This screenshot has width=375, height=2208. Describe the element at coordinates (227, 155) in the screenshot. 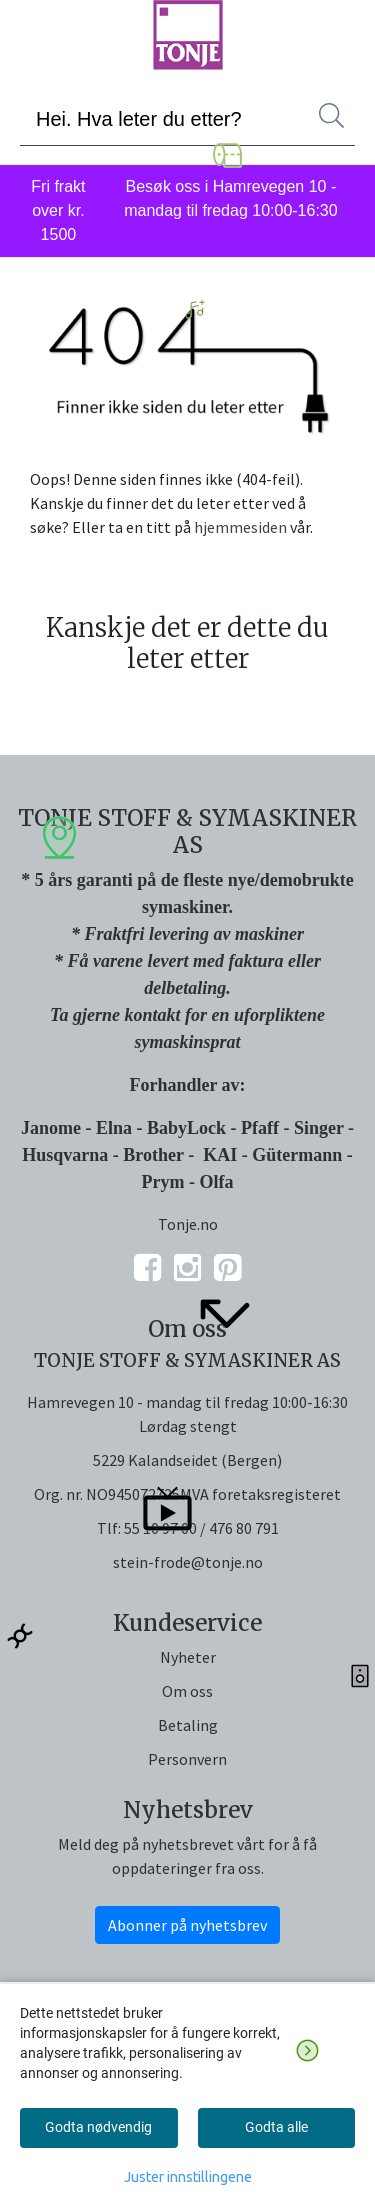

I see `indicates restroom or bathroom location` at that location.